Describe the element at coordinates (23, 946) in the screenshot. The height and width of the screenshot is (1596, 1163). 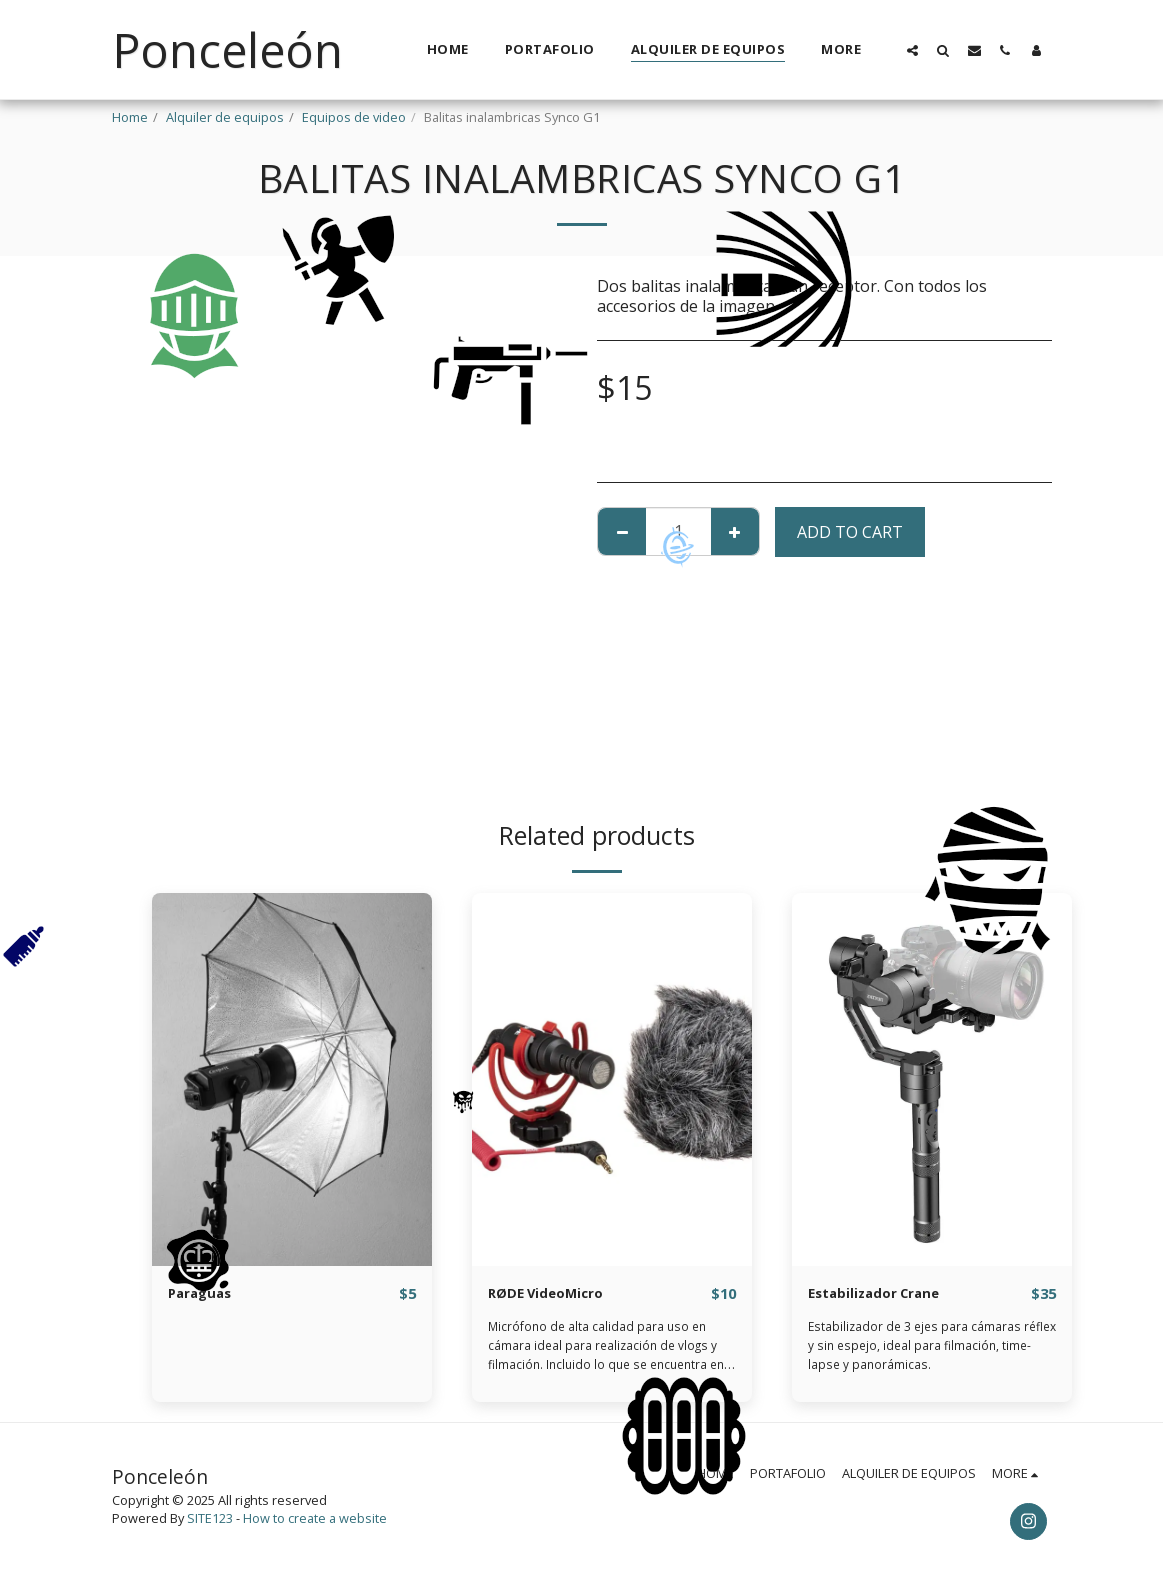
I see `track baby feeding schedule` at that location.